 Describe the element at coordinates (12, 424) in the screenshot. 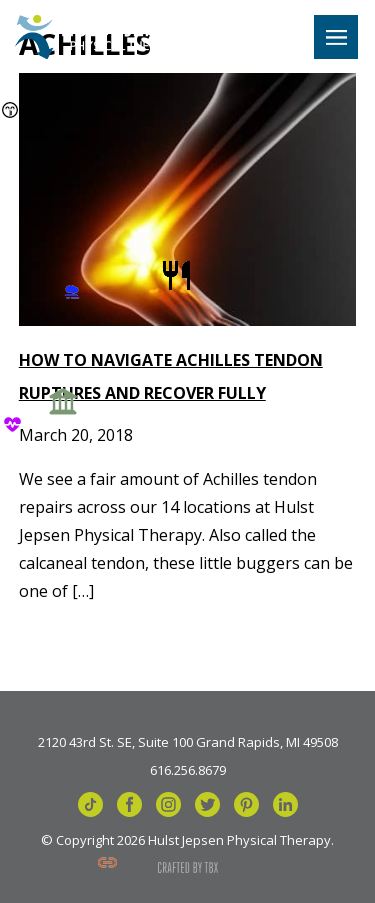

I see `view health or fitness tracking data` at that location.